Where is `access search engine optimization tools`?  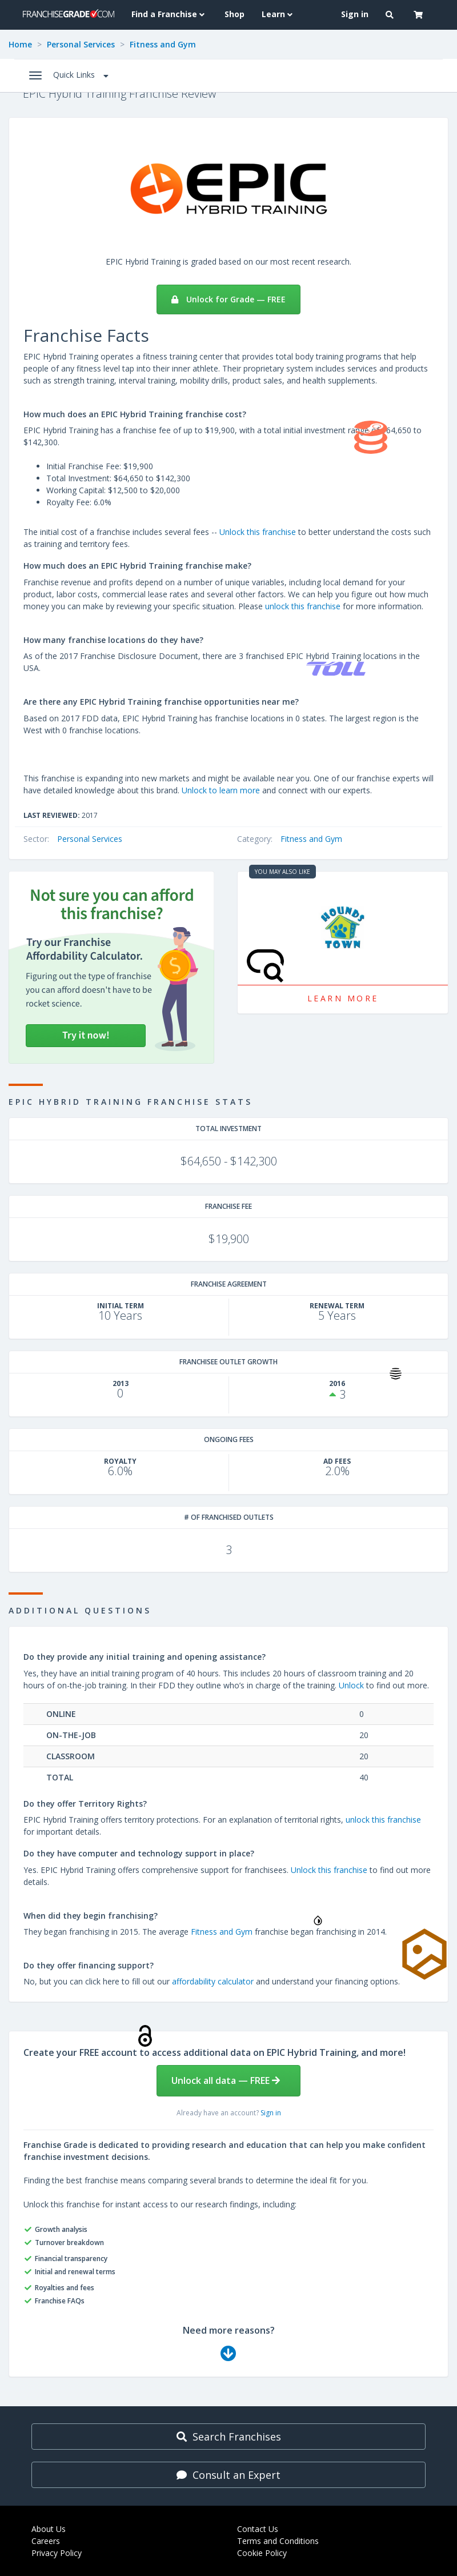
access search engine optimization tools is located at coordinates (265, 964).